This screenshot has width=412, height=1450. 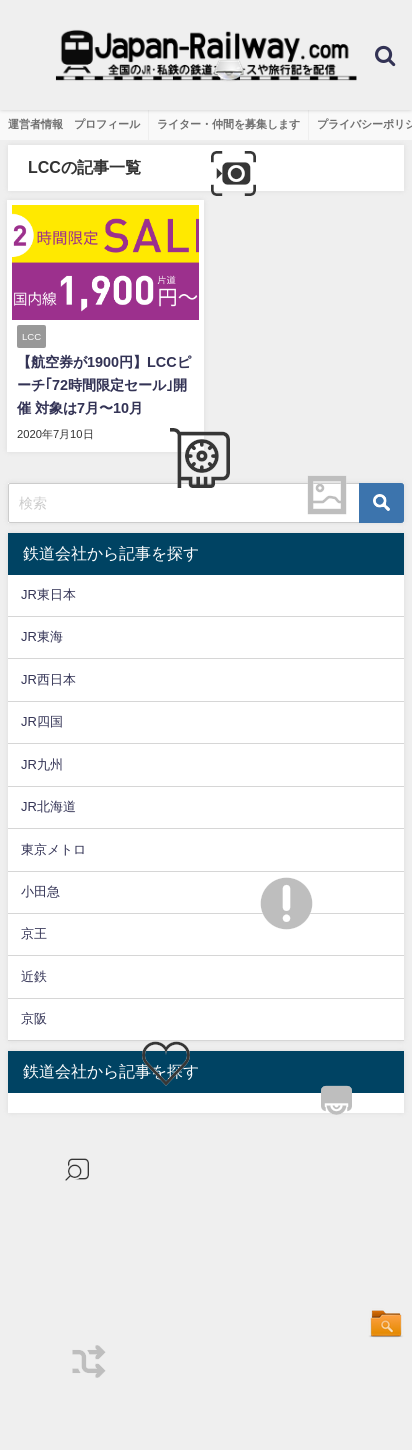 What do you see at coordinates (77, 1169) in the screenshot?
I see `open image viewer application` at bounding box center [77, 1169].